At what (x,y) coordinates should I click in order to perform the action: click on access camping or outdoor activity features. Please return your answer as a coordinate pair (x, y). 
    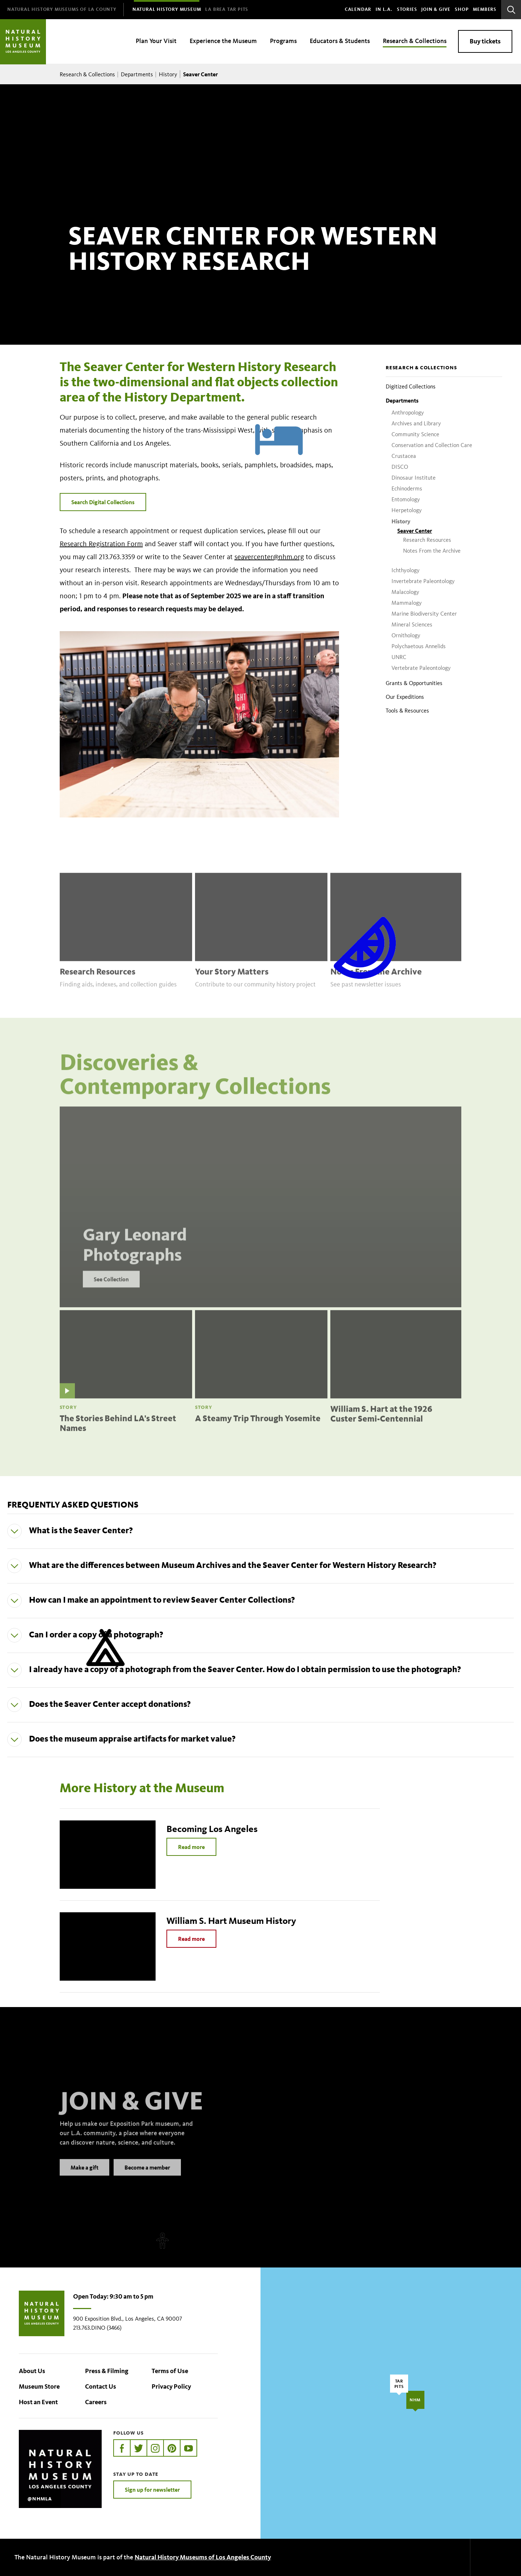
    Looking at the image, I should click on (105, 1649).